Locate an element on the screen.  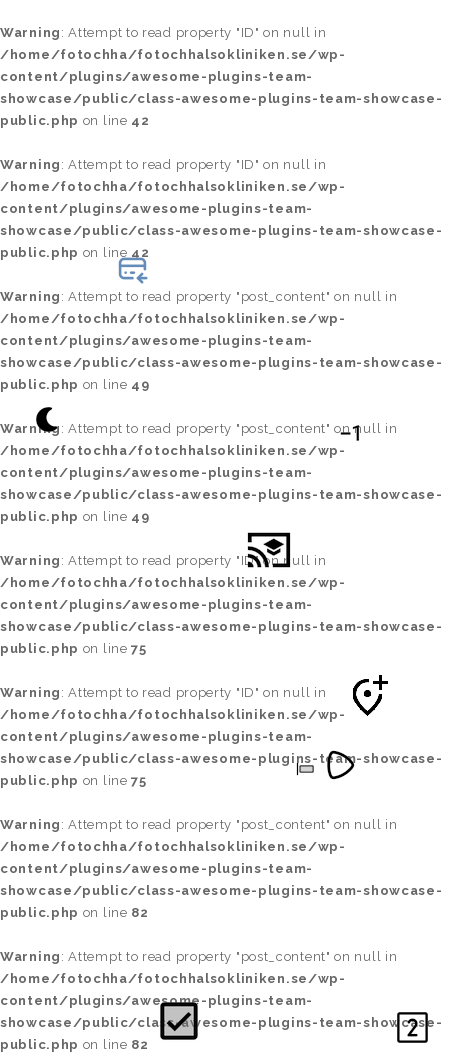
select option number two is located at coordinates (412, 1027).